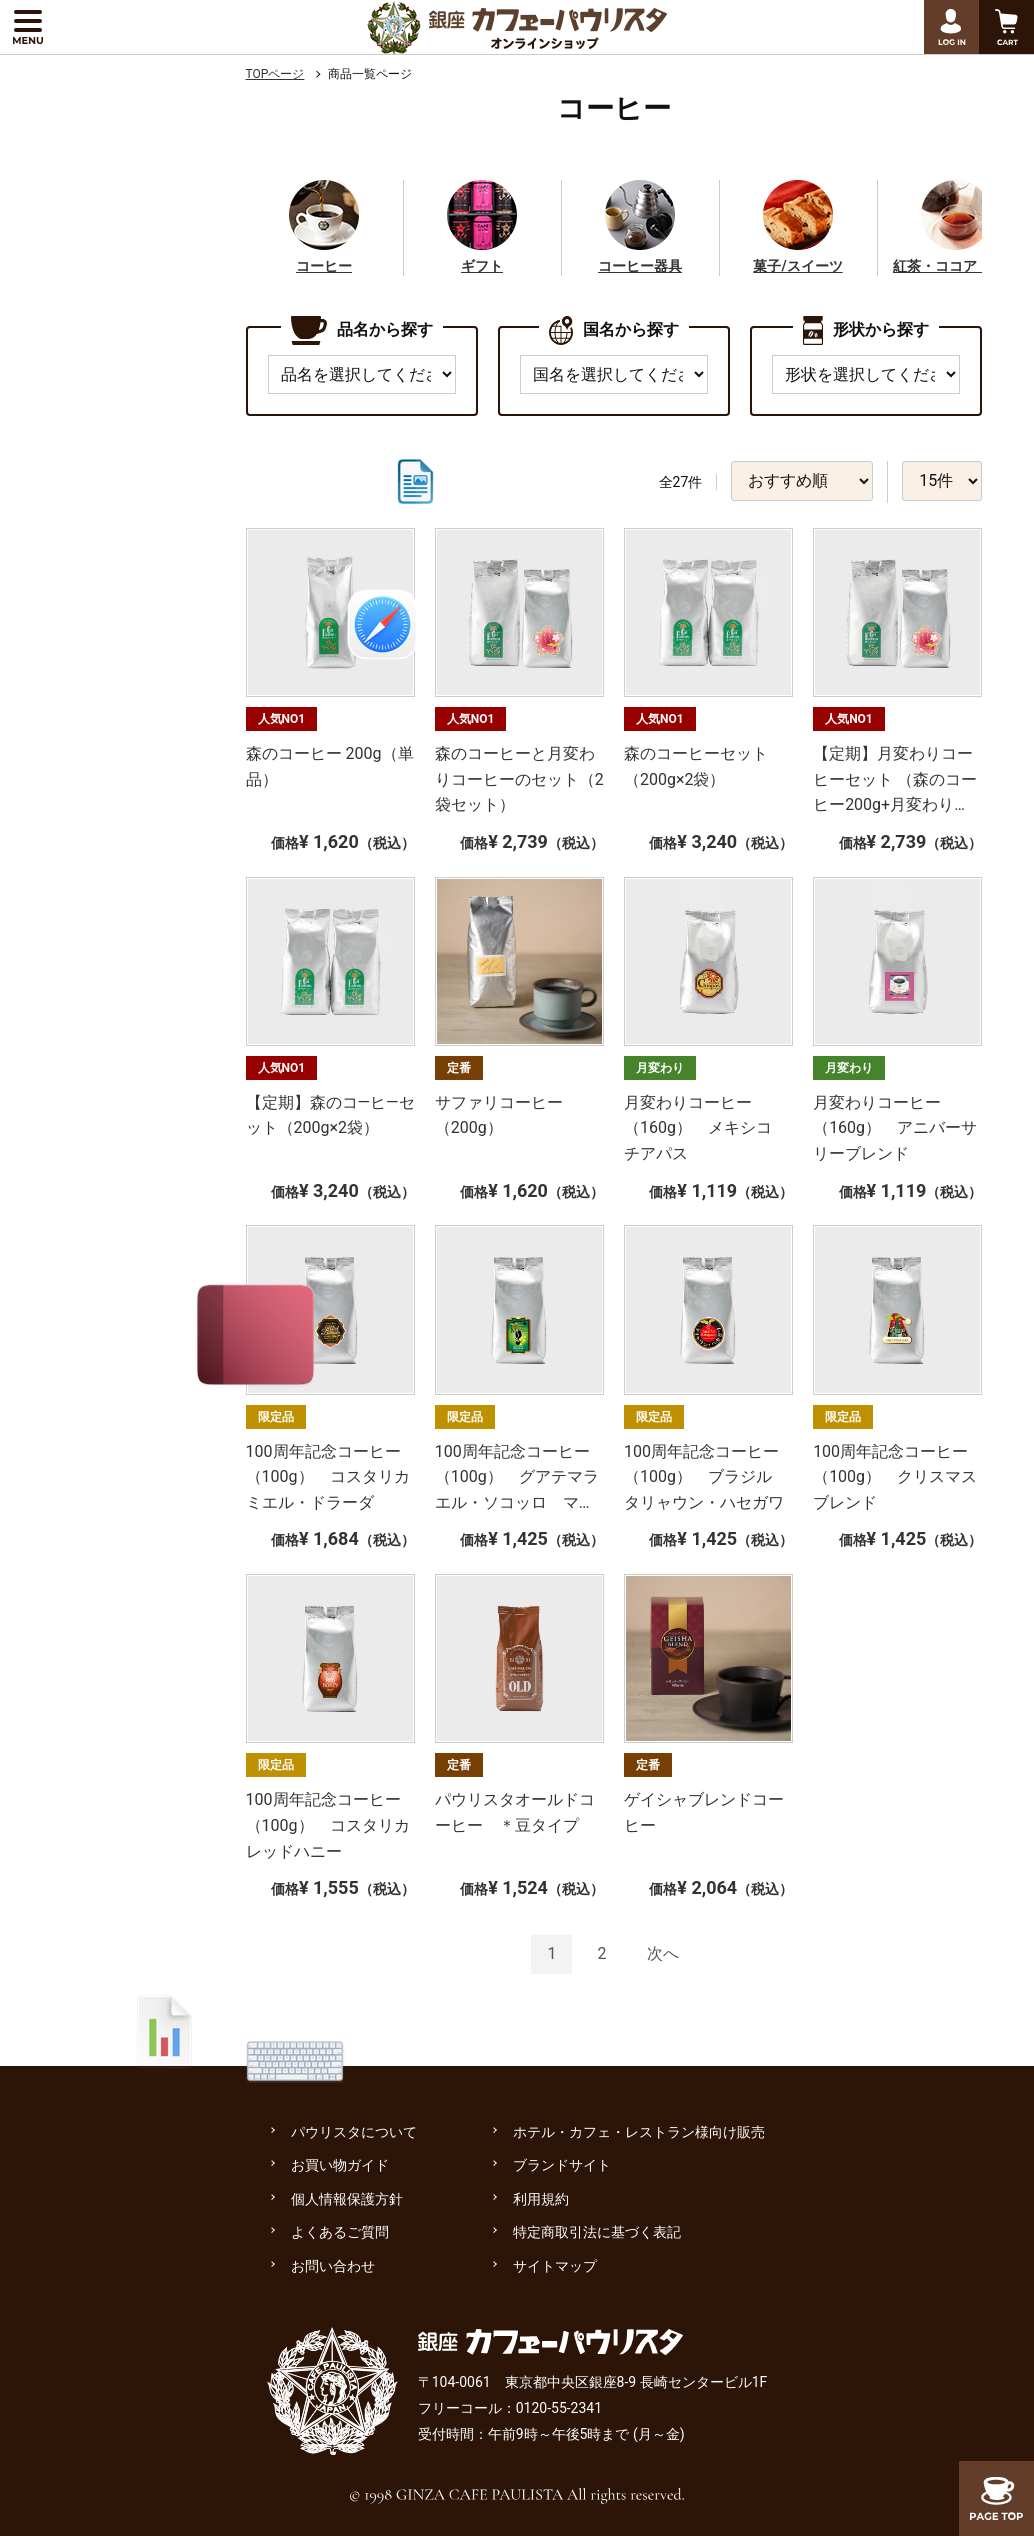  What do you see at coordinates (295, 2061) in the screenshot?
I see `connect a bluetooth keyboard` at bounding box center [295, 2061].